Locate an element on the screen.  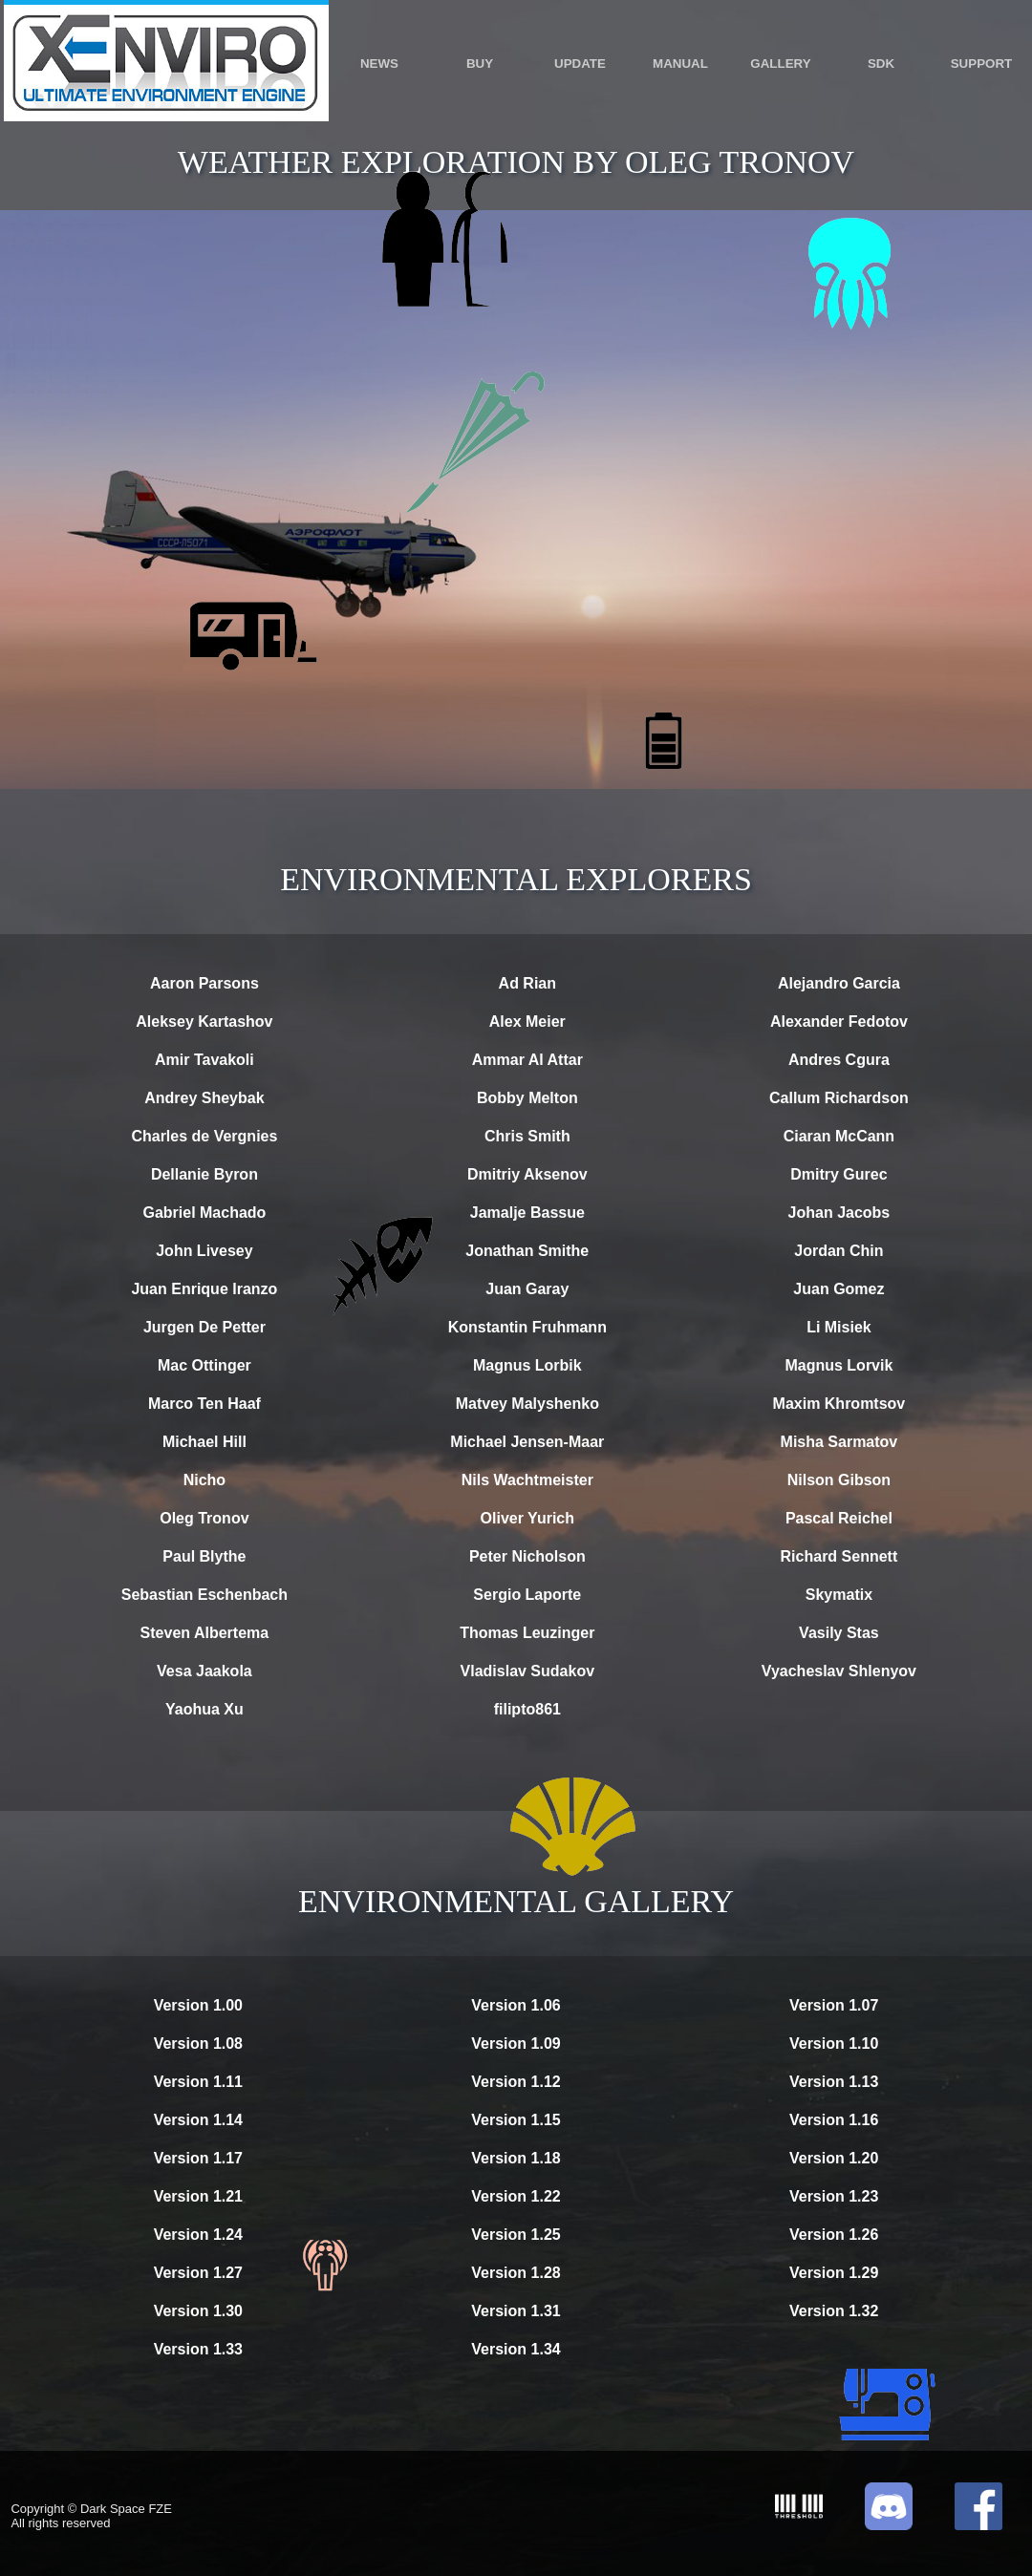
access sewing or crafting tools is located at coordinates (887, 2396).